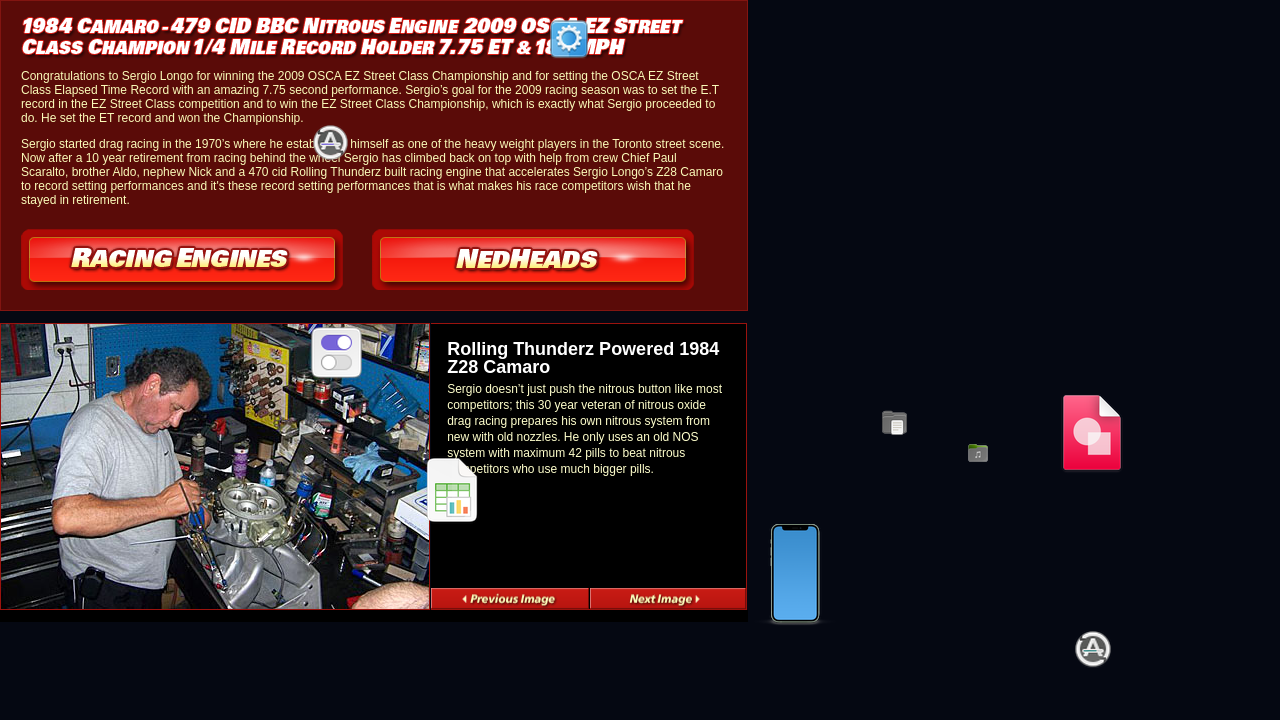  What do you see at coordinates (1092, 434) in the screenshot?
I see `a google drawings file` at bounding box center [1092, 434].